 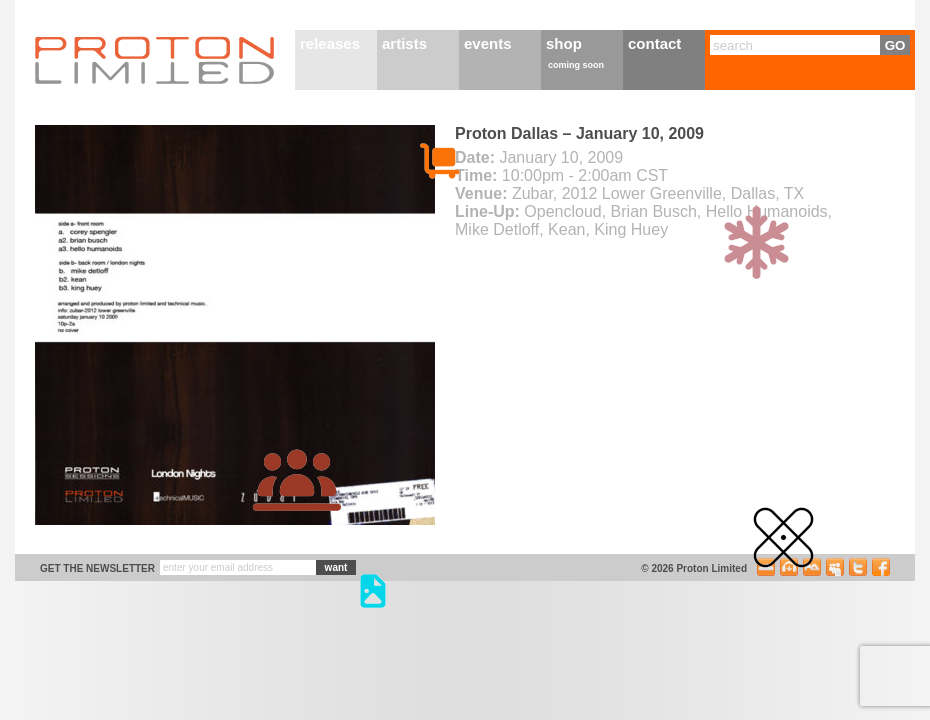 I want to click on access first aid or medical help resources, so click(x=783, y=537).